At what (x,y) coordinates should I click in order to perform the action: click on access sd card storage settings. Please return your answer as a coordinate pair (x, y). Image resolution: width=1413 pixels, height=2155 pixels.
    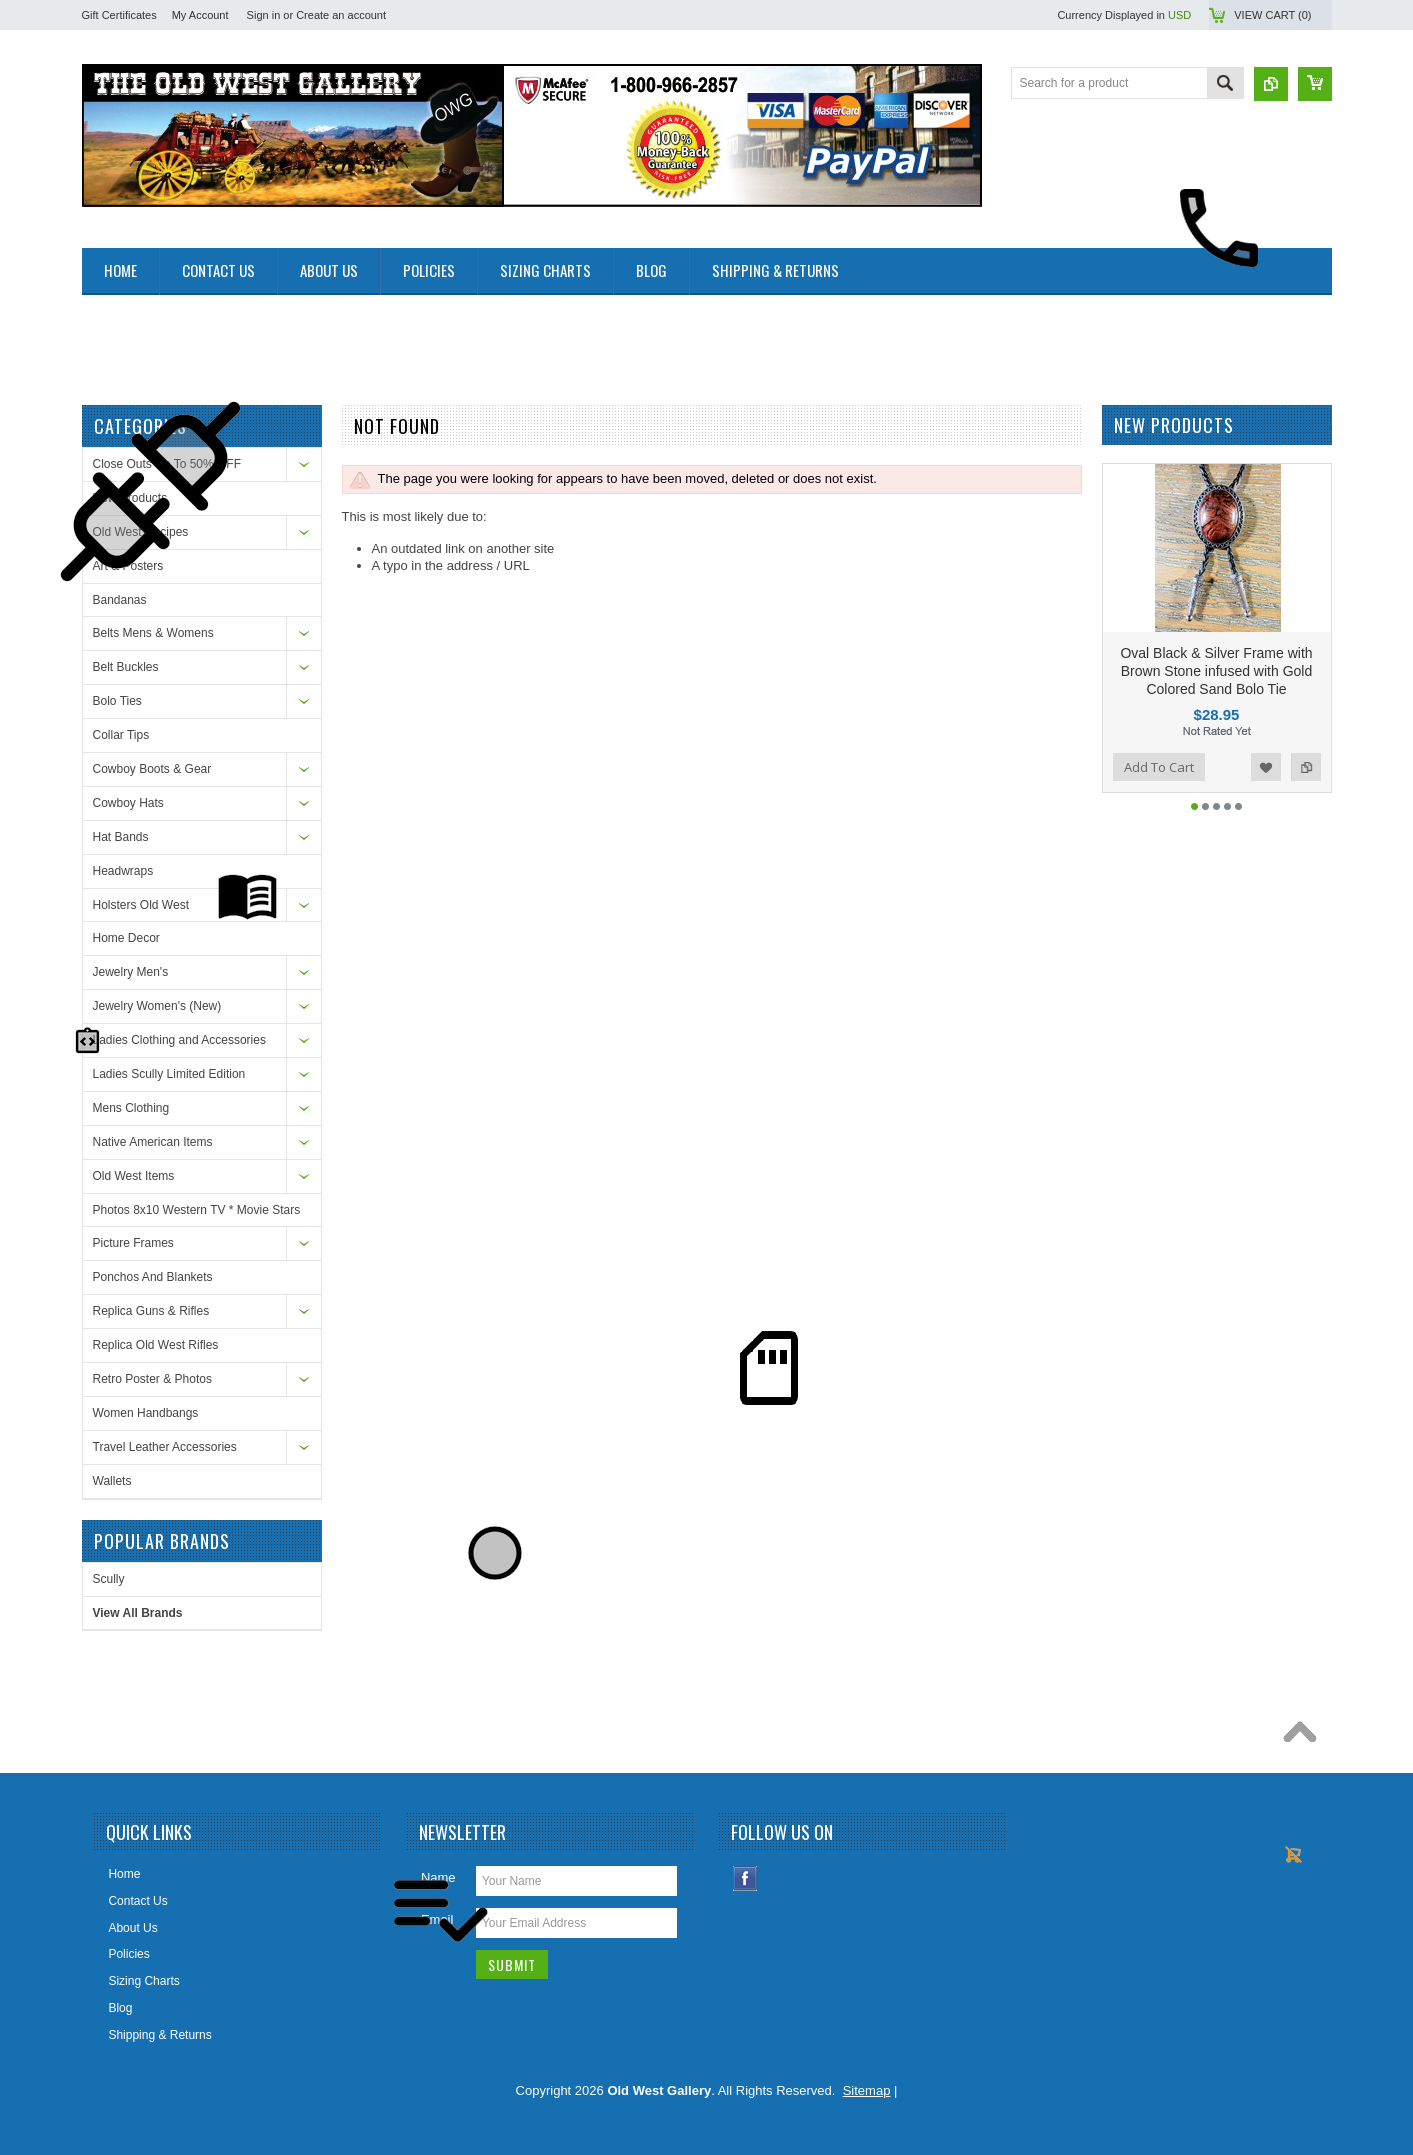
    Looking at the image, I should click on (769, 1368).